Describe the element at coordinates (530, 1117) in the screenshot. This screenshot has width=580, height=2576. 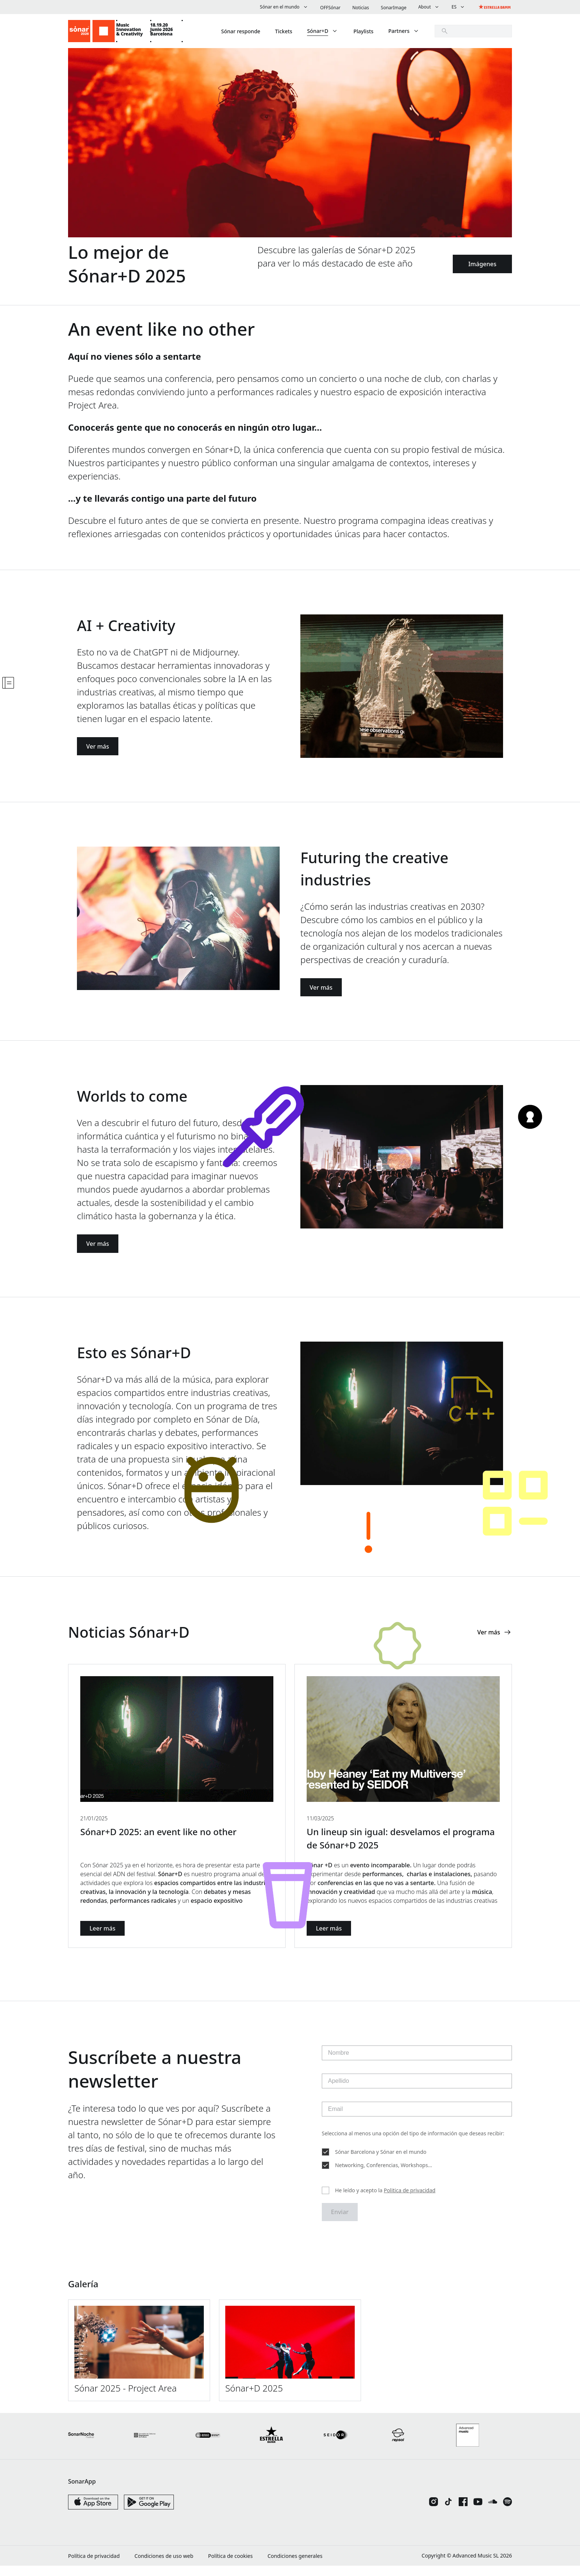
I see `access security or privacy settings` at that location.